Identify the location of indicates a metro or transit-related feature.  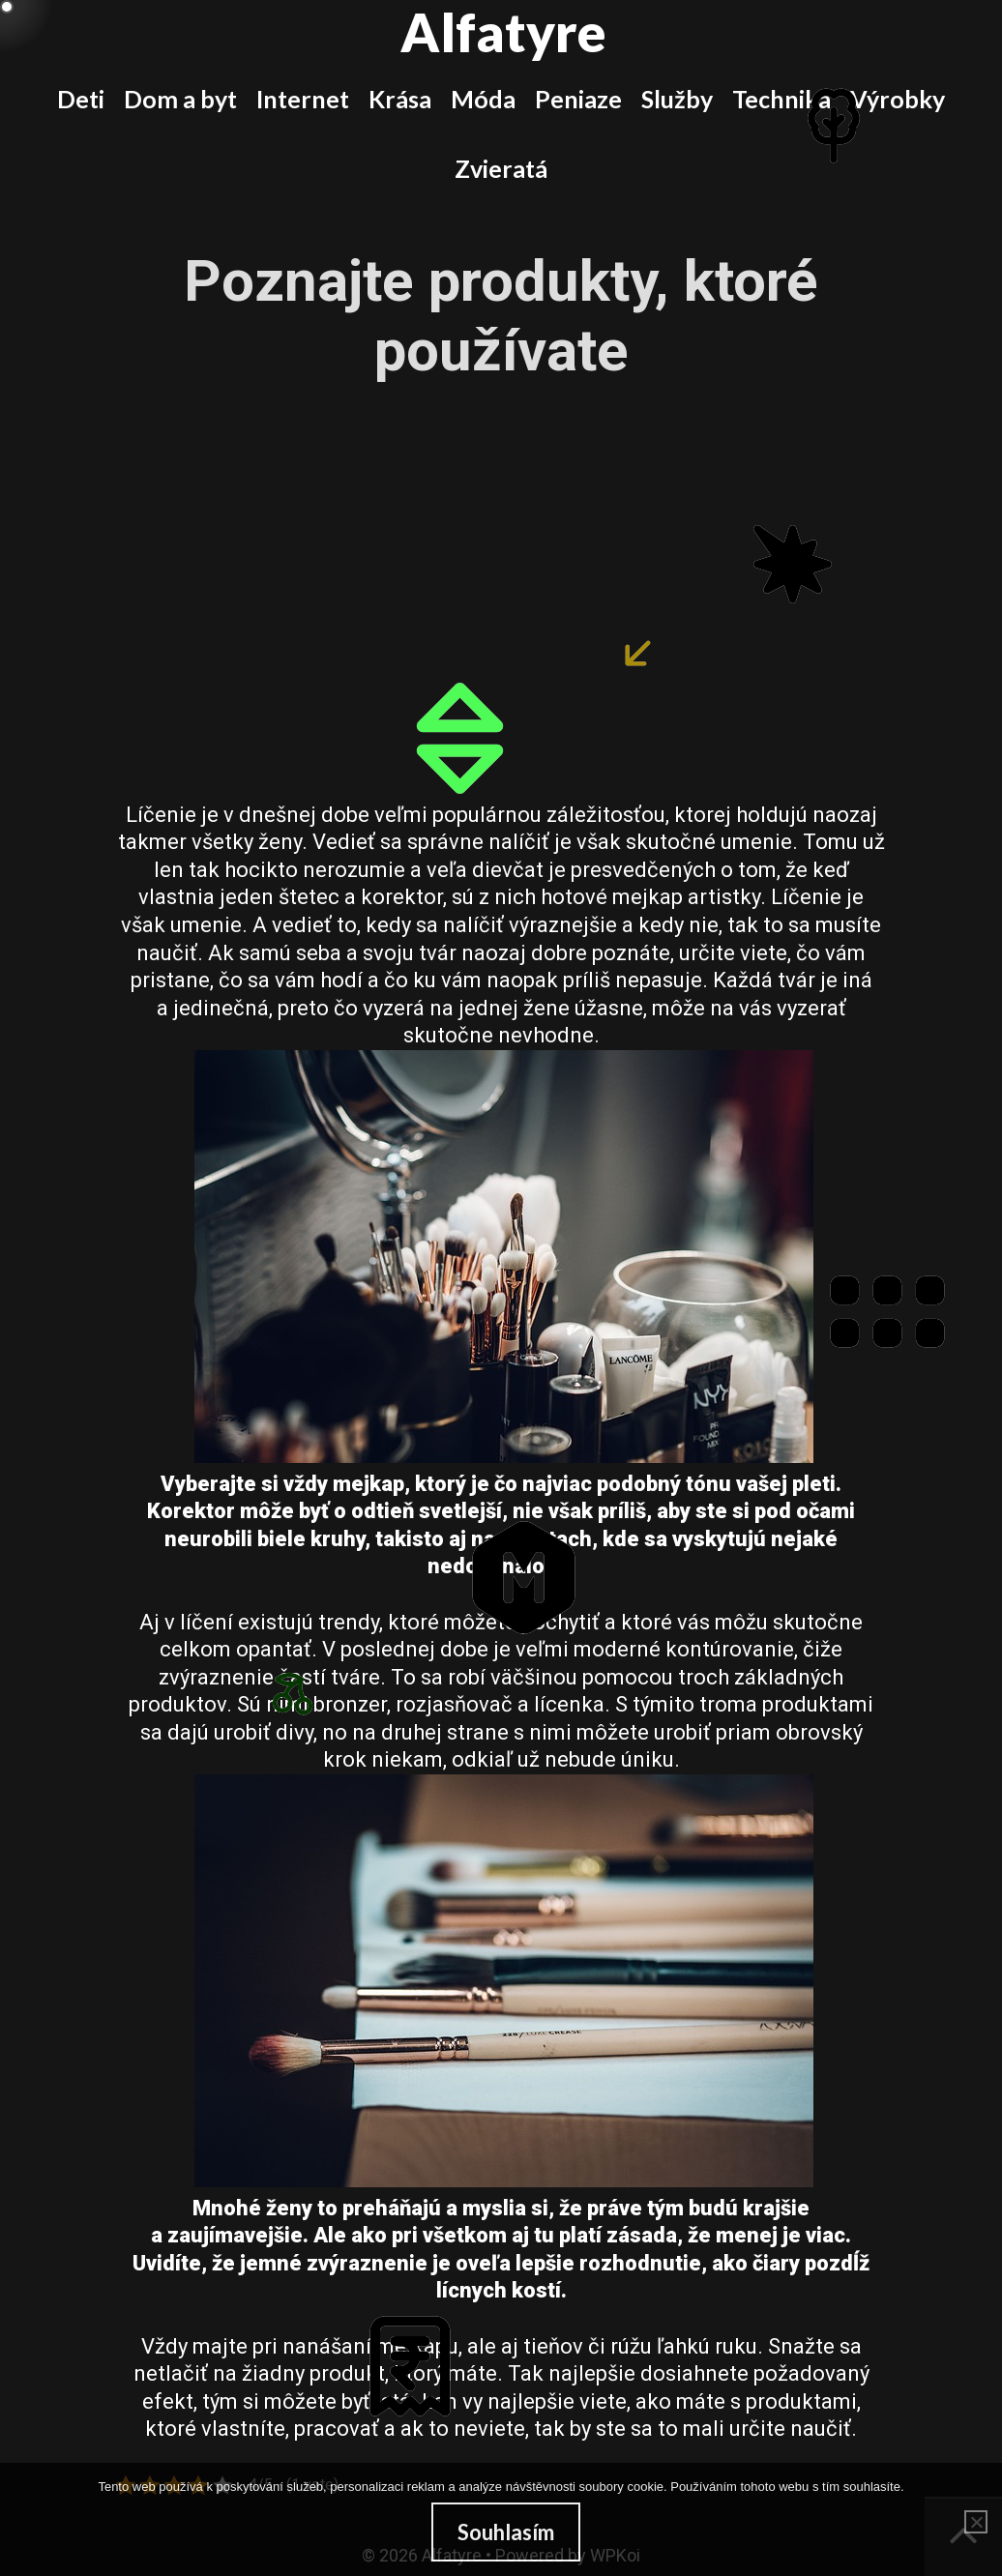
(523, 1577).